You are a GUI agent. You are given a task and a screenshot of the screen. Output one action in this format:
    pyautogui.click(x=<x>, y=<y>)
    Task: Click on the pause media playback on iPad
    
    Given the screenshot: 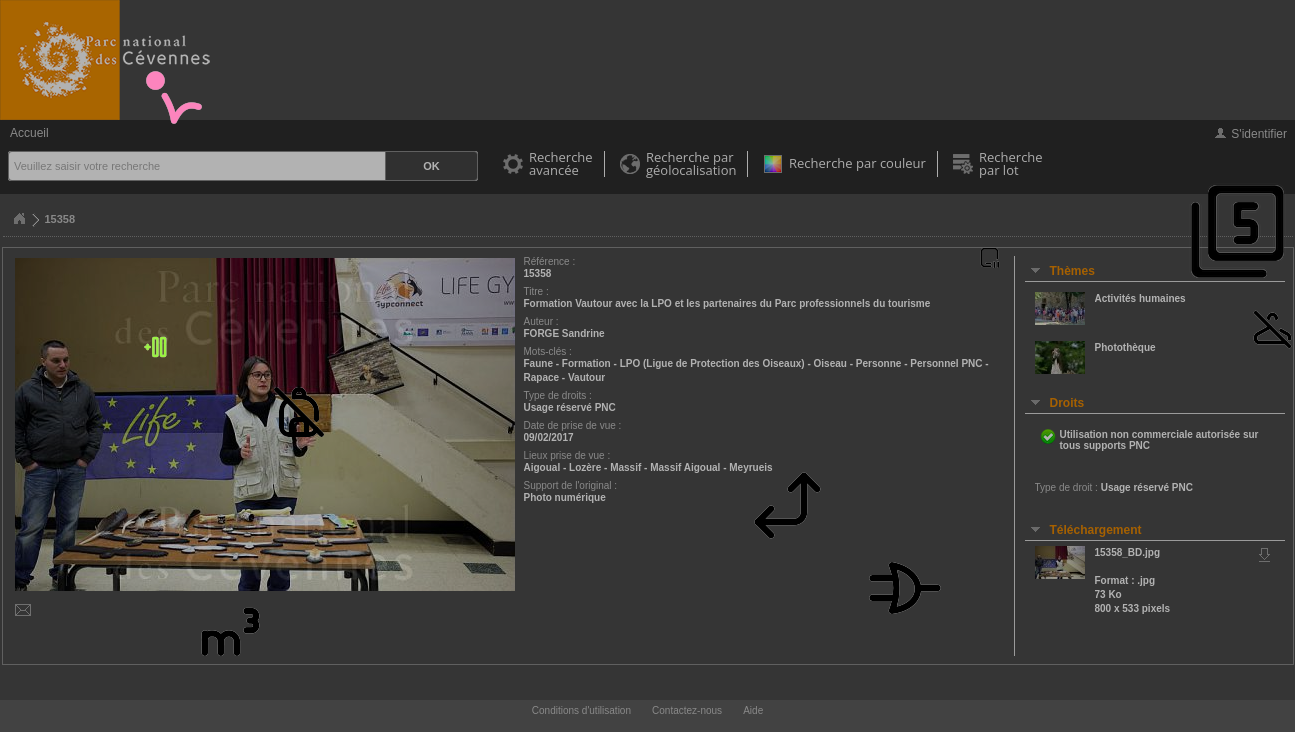 What is the action you would take?
    pyautogui.click(x=989, y=257)
    